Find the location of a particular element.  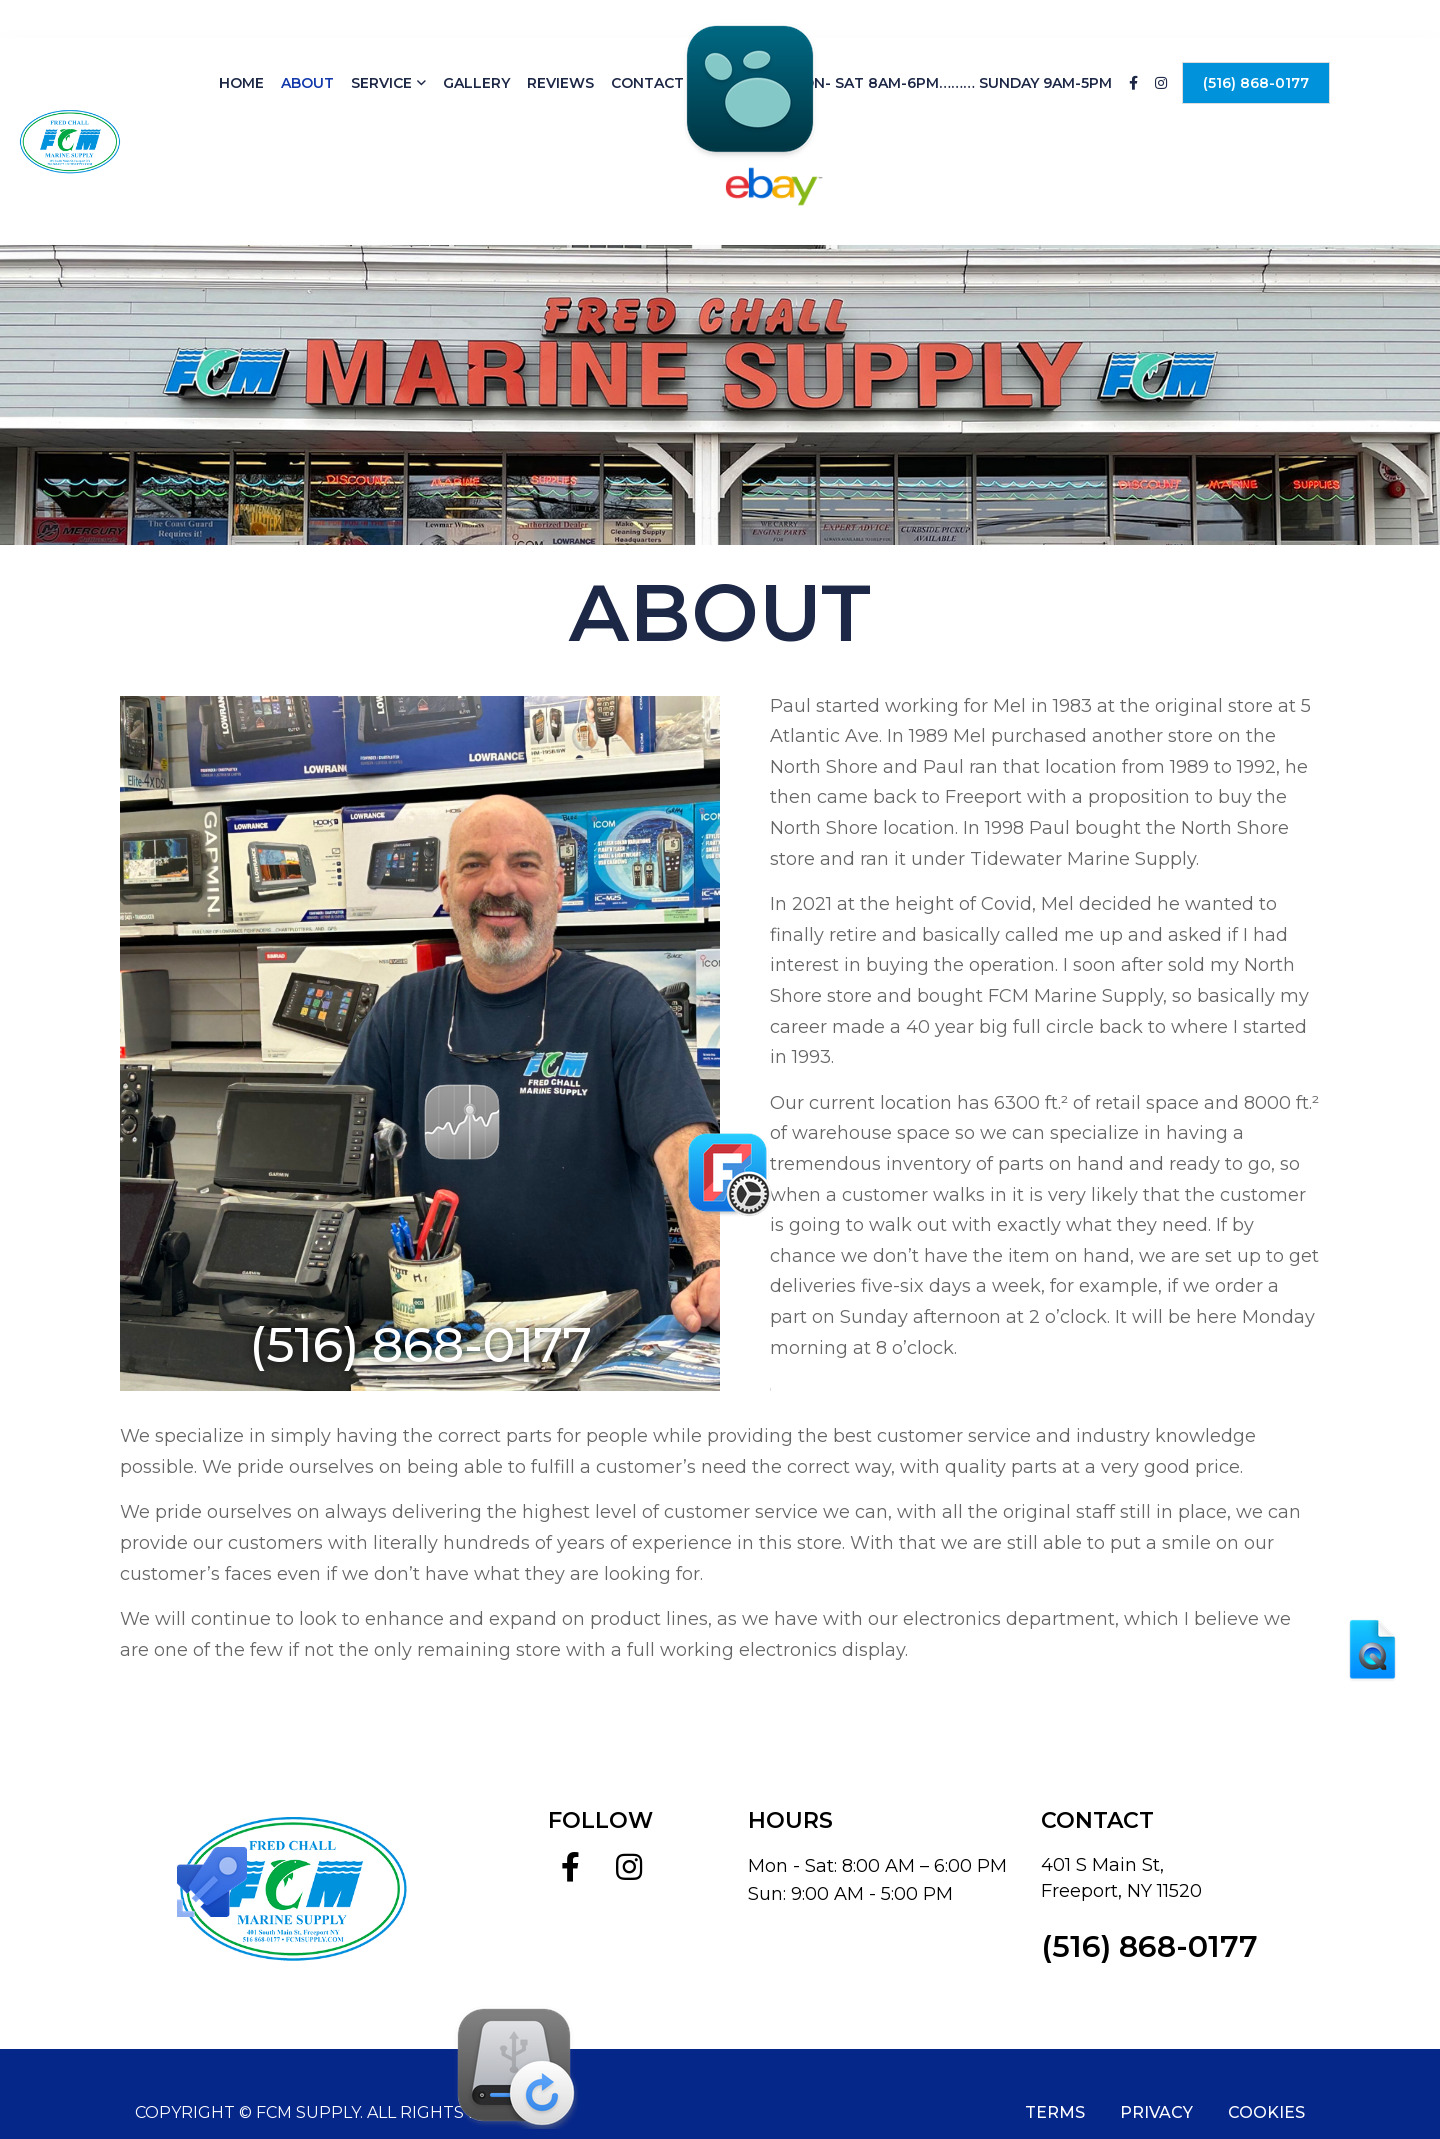

launch the pipelines app is located at coordinates (212, 1882).